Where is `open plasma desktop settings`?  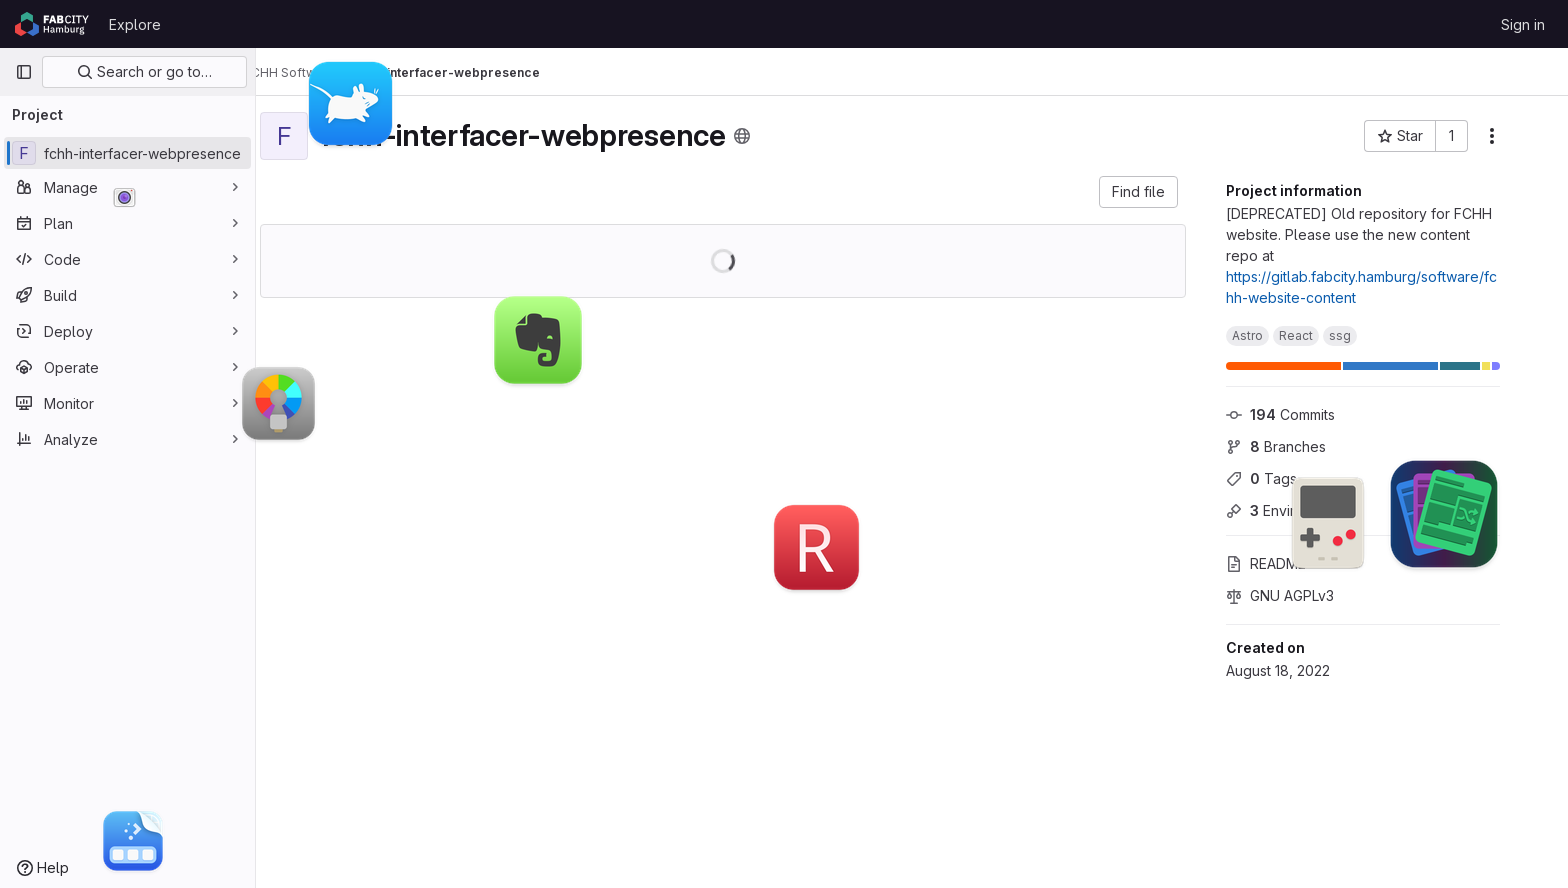
open plasma desktop settings is located at coordinates (133, 841).